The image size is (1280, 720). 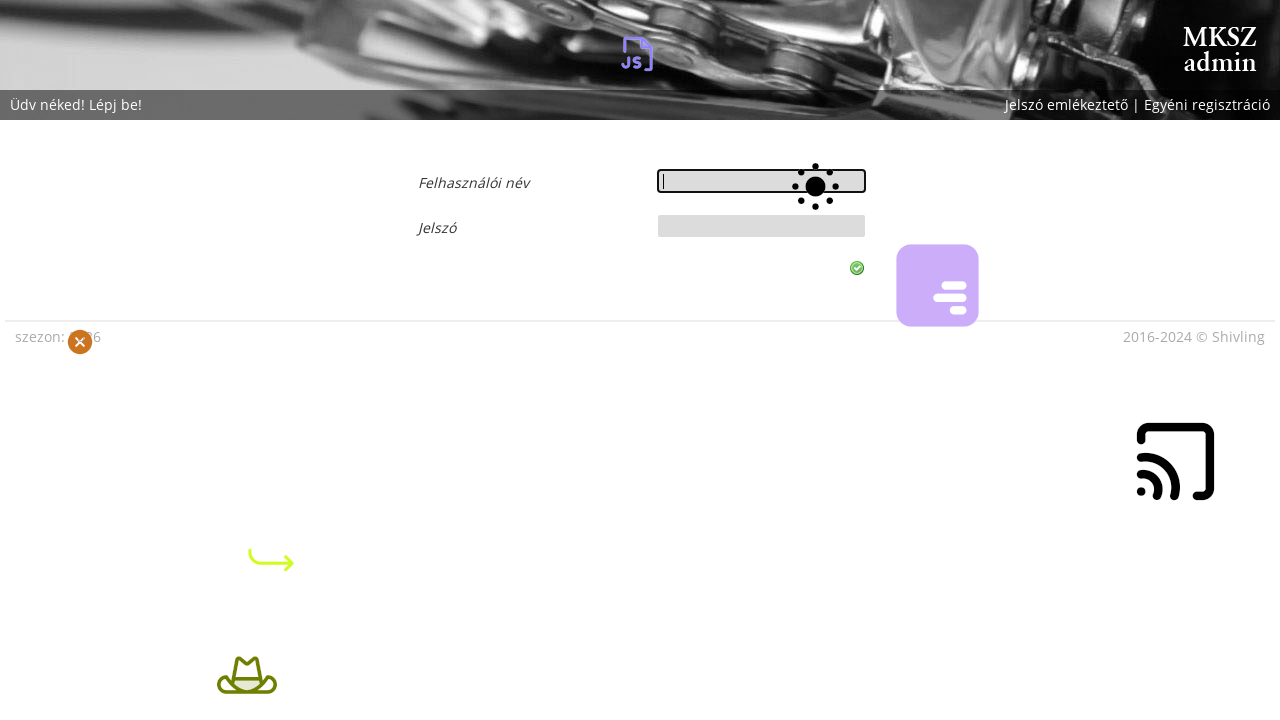 What do you see at coordinates (937, 285) in the screenshot?
I see `align content to bottom-right of container` at bounding box center [937, 285].